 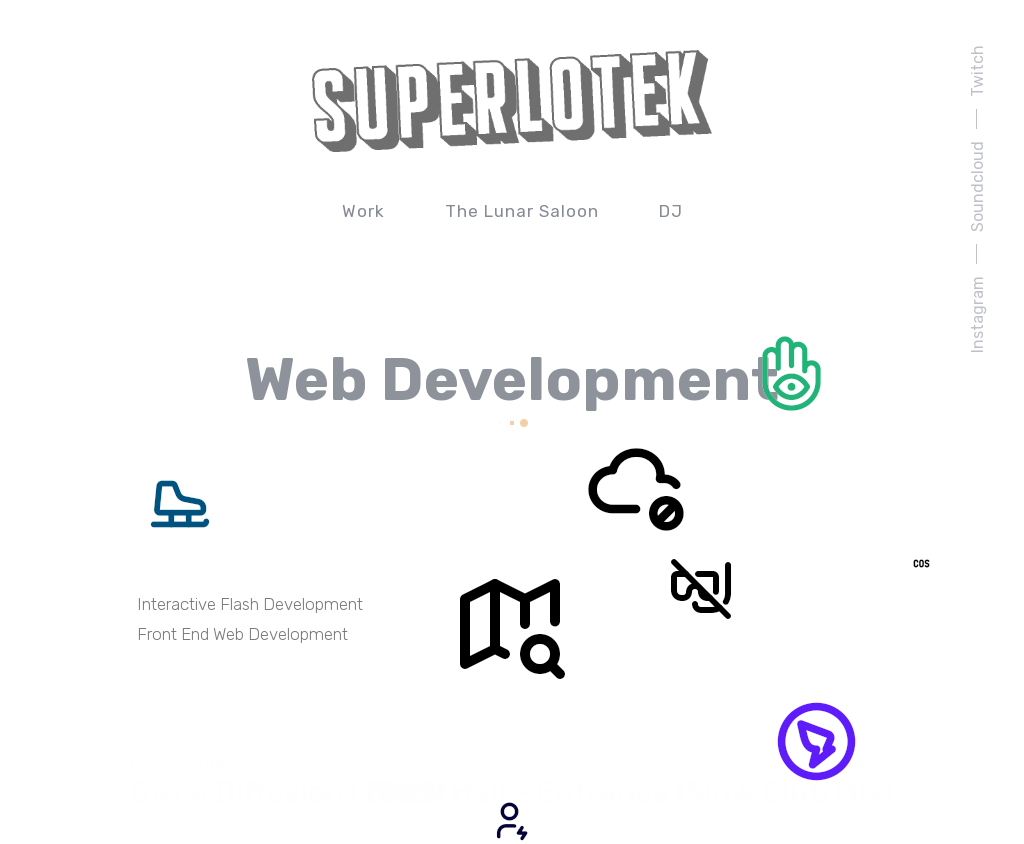 What do you see at coordinates (509, 820) in the screenshot?
I see `user account with quick actions` at bounding box center [509, 820].